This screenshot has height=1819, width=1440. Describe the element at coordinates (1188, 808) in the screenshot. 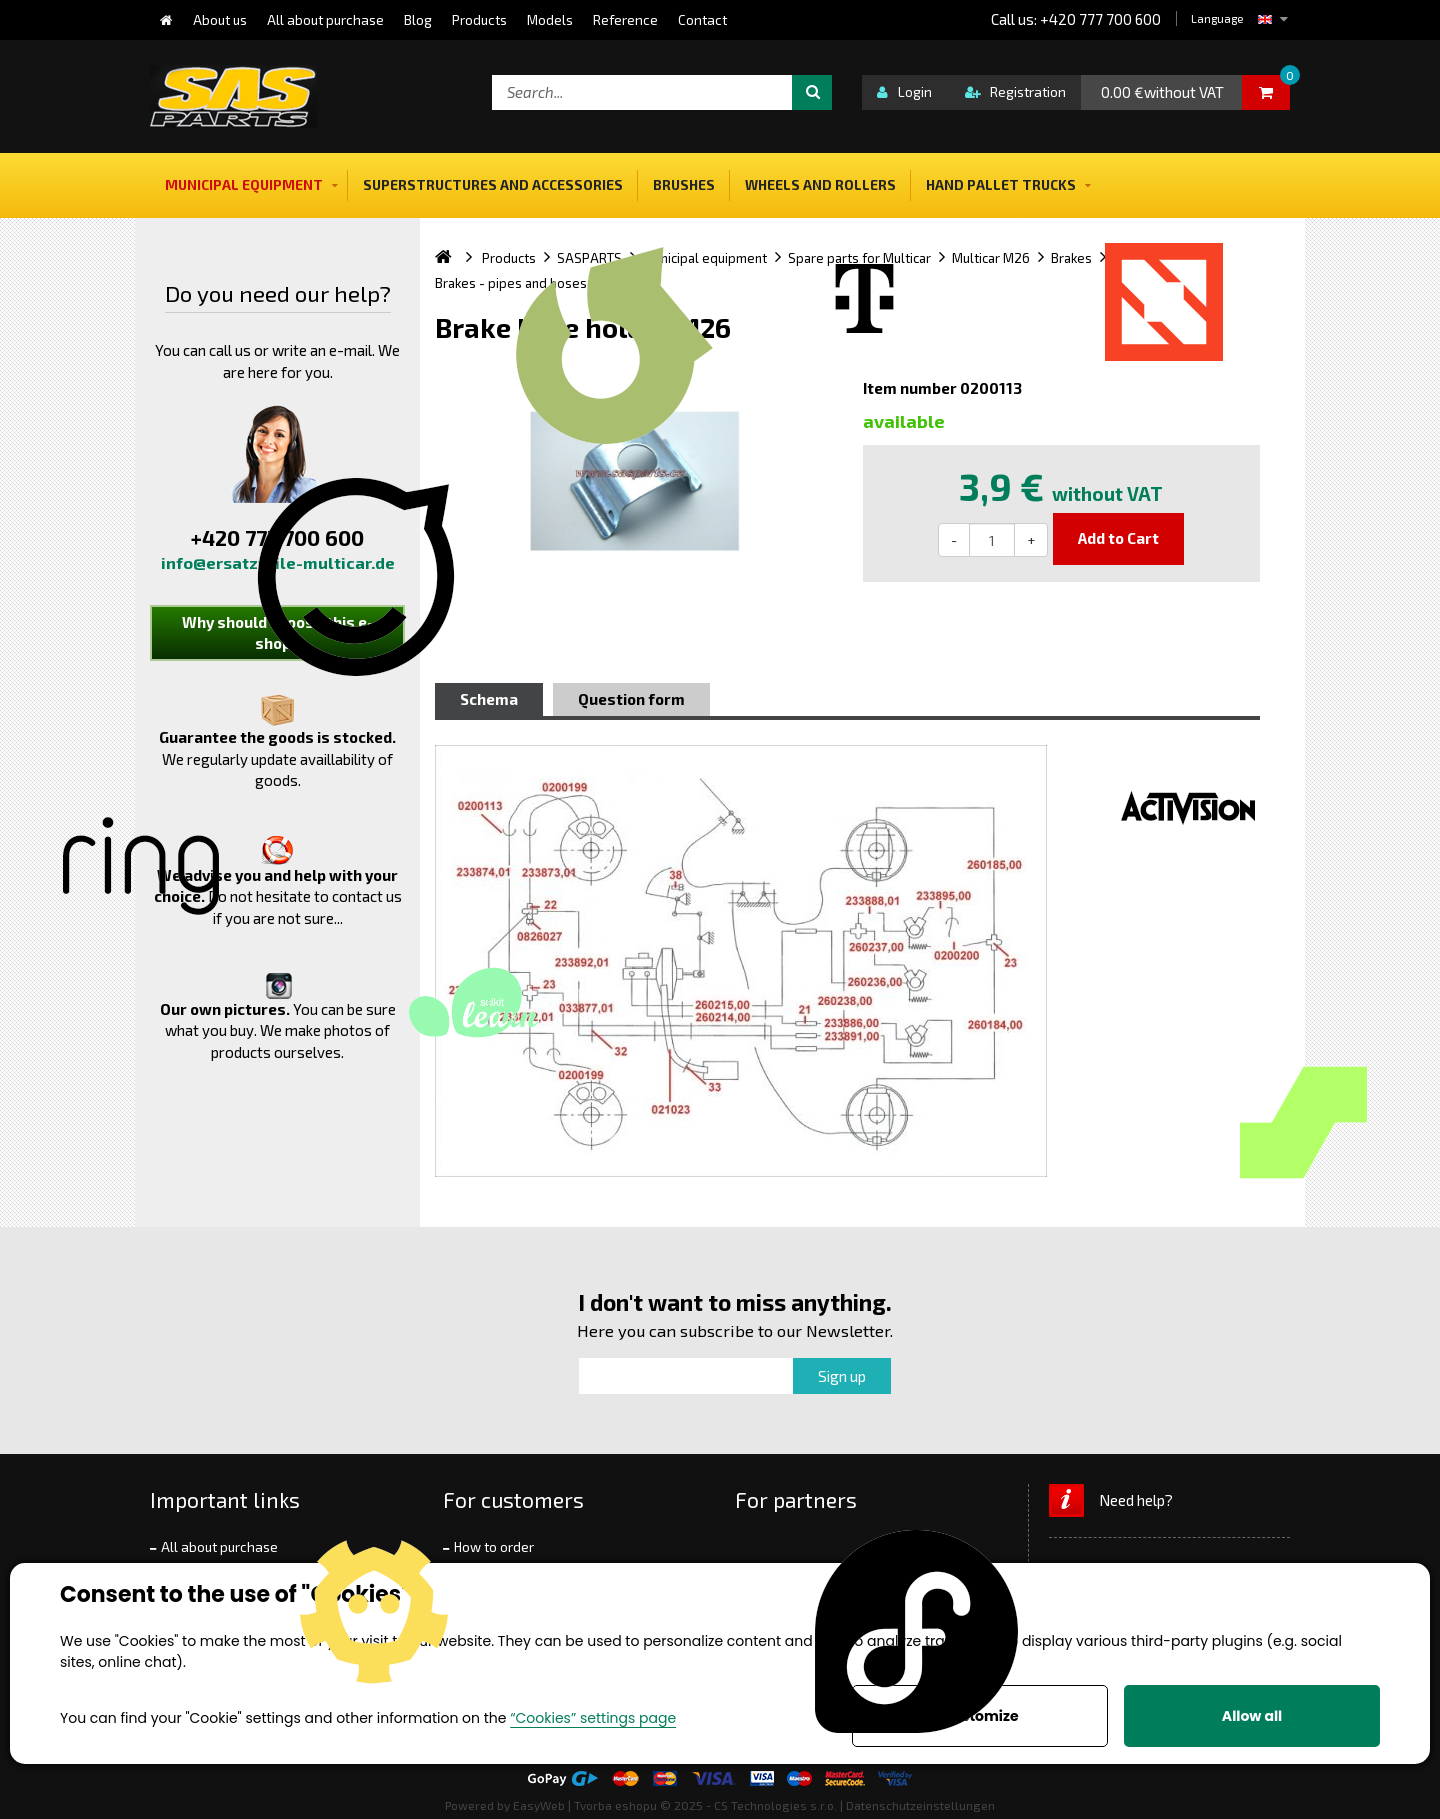

I see `activision company logo` at that location.